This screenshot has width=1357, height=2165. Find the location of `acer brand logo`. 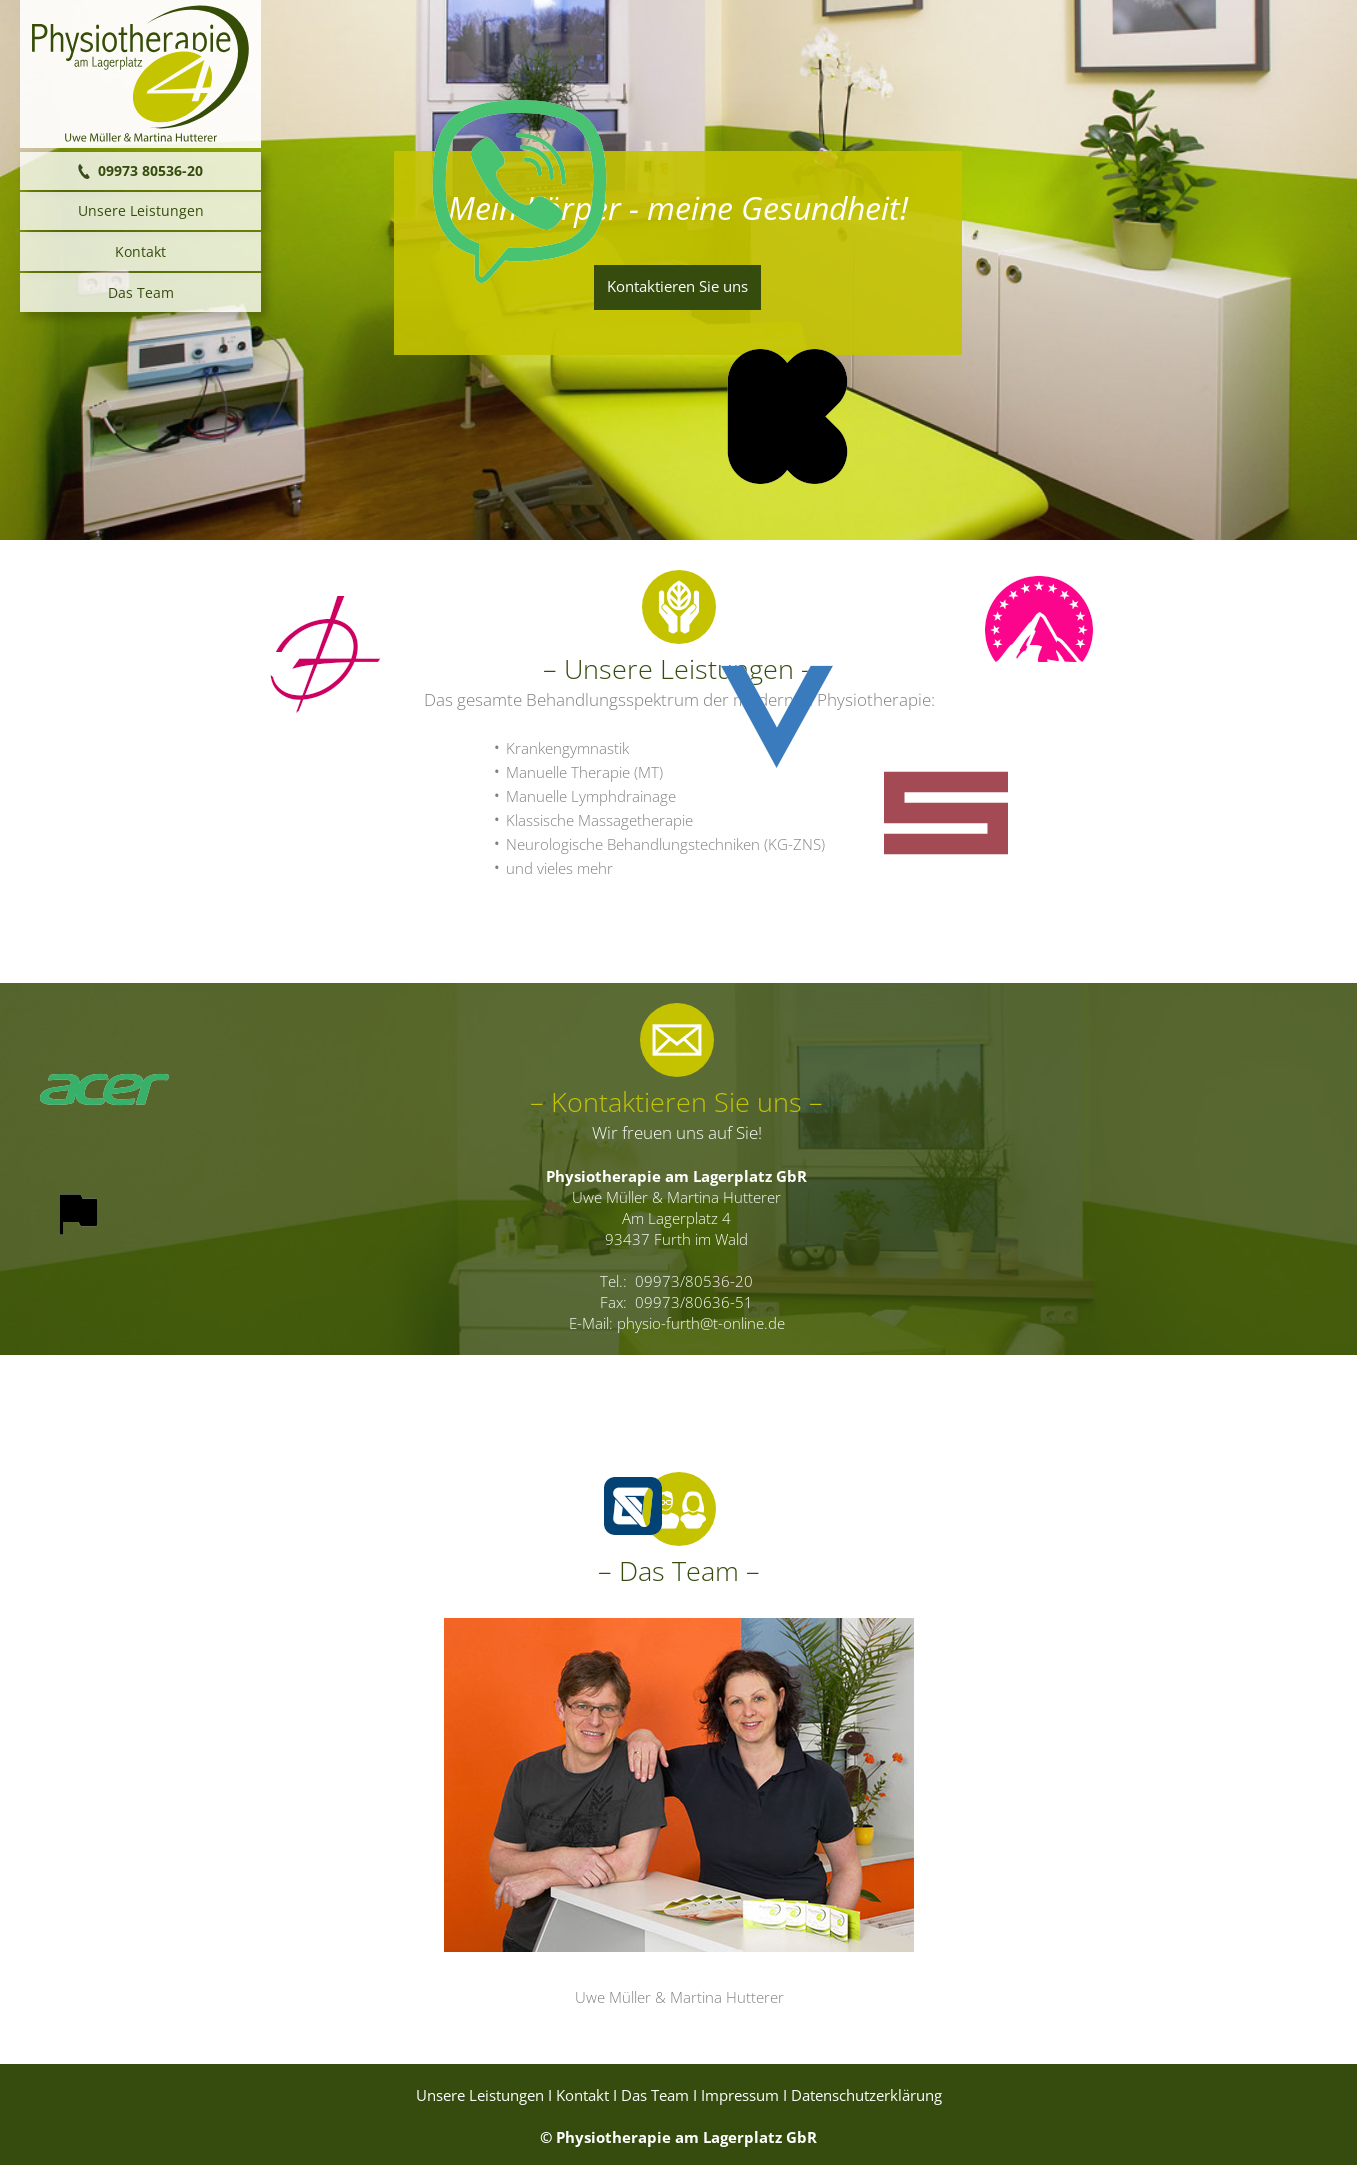

acer brand logo is located at coordinates (104, 1089).